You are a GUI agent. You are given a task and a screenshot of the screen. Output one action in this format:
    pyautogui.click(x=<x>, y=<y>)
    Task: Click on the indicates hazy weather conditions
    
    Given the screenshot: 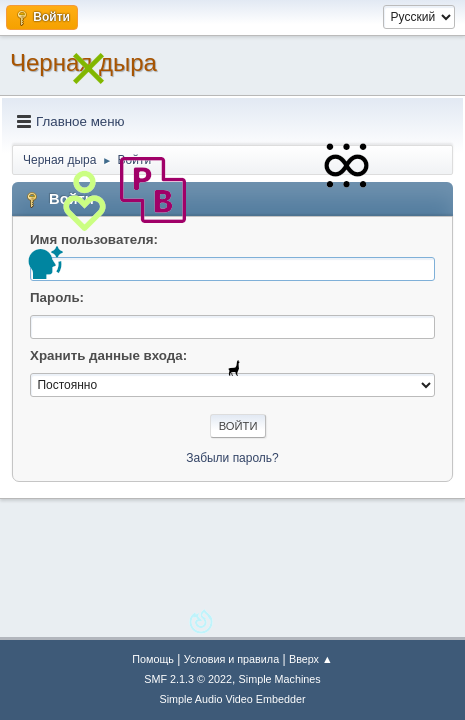 What is the action you would take?
    pyautogui.click(x=346, y=165)
    